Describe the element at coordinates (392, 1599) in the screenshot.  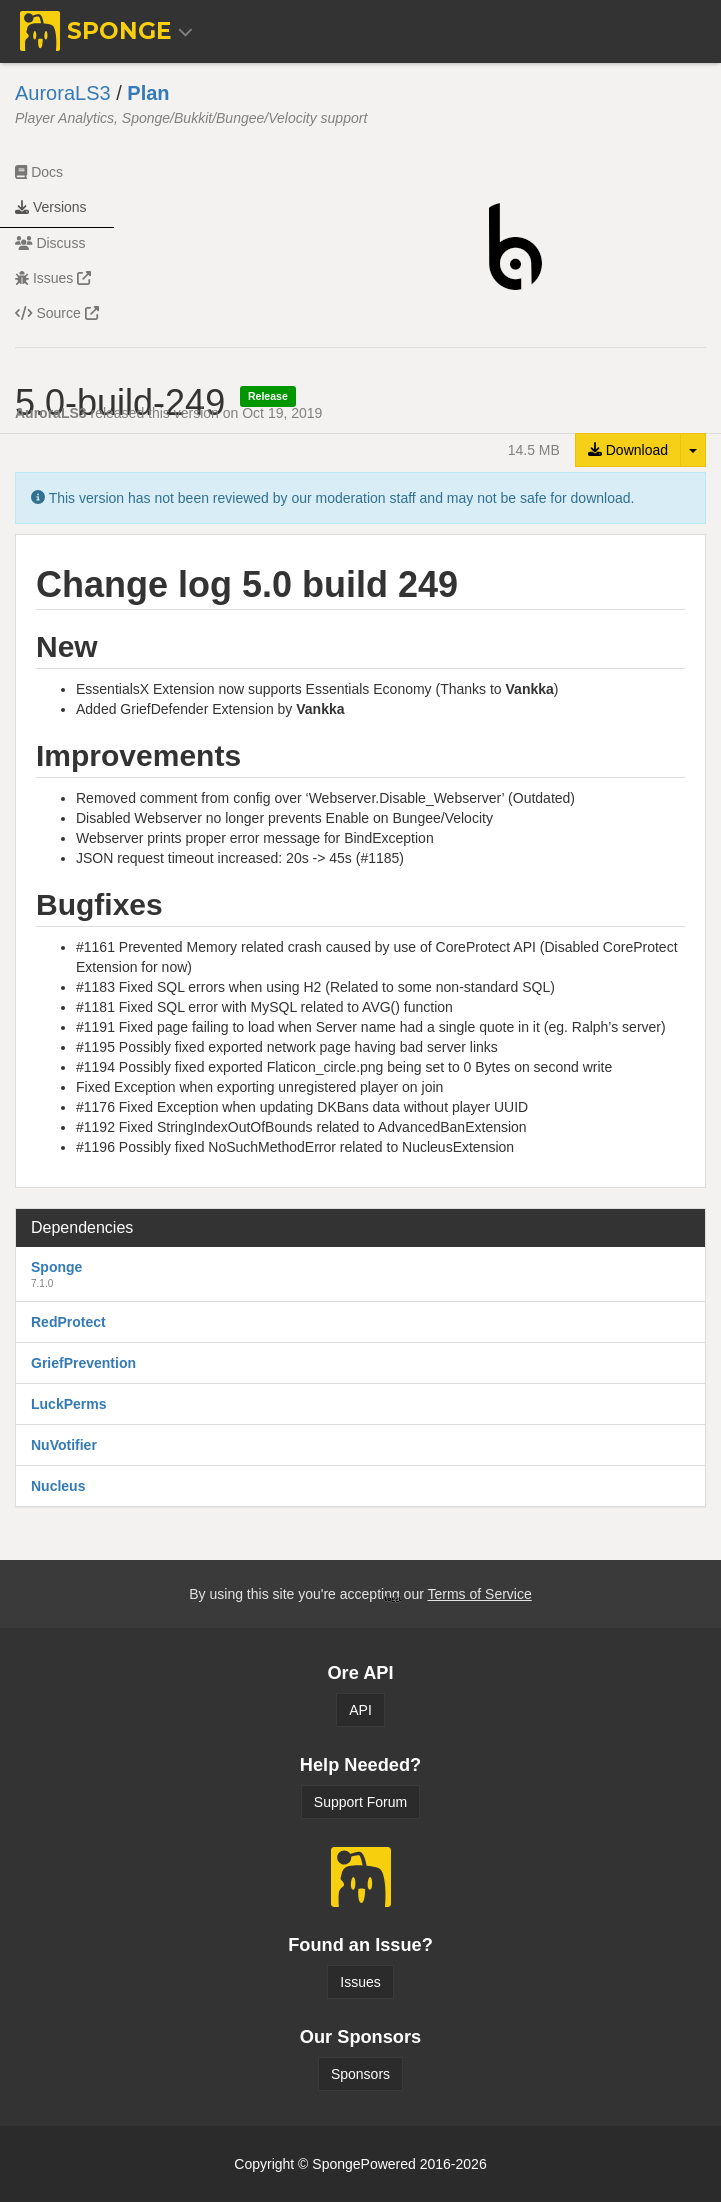
I see `open Toggl time tracking app` at that location.